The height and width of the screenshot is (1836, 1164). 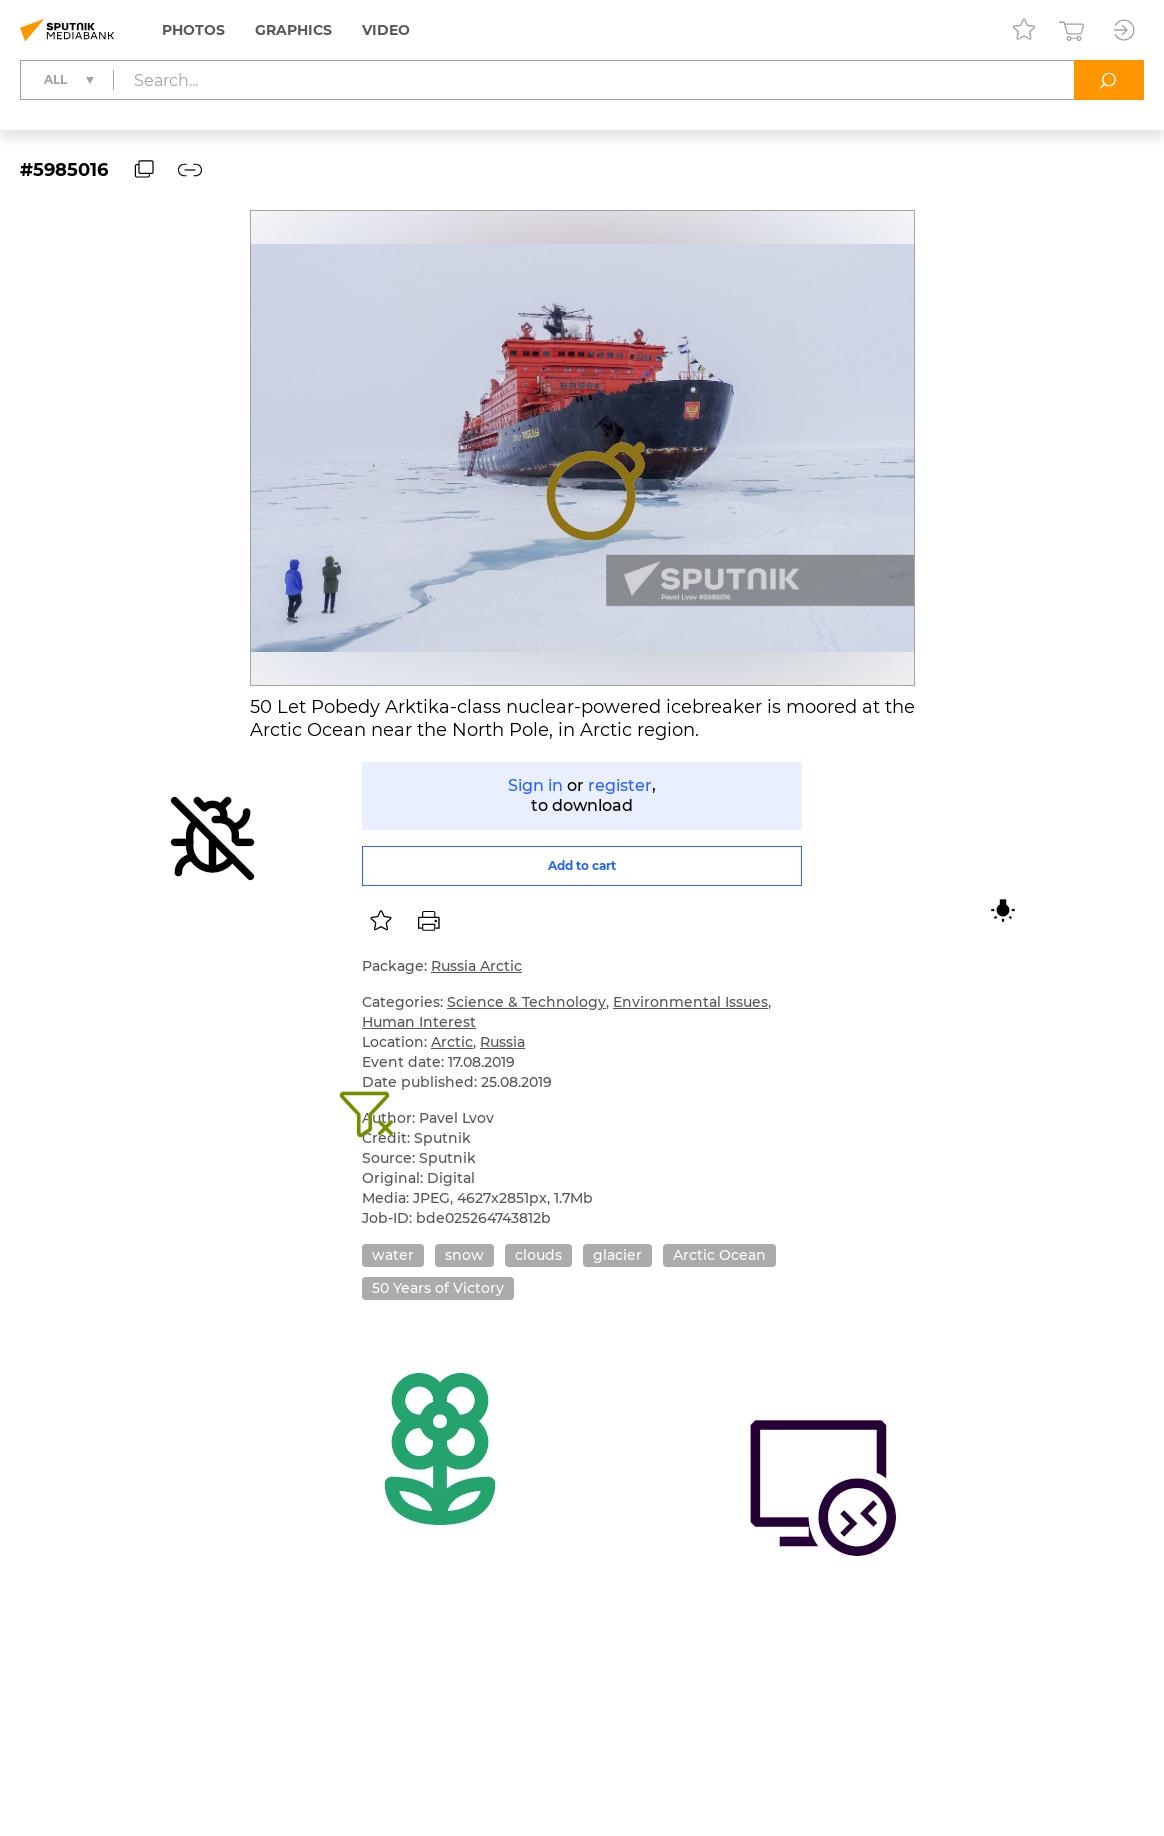 I want to click on access remote desktop connections, so click(x=821, y=1481).